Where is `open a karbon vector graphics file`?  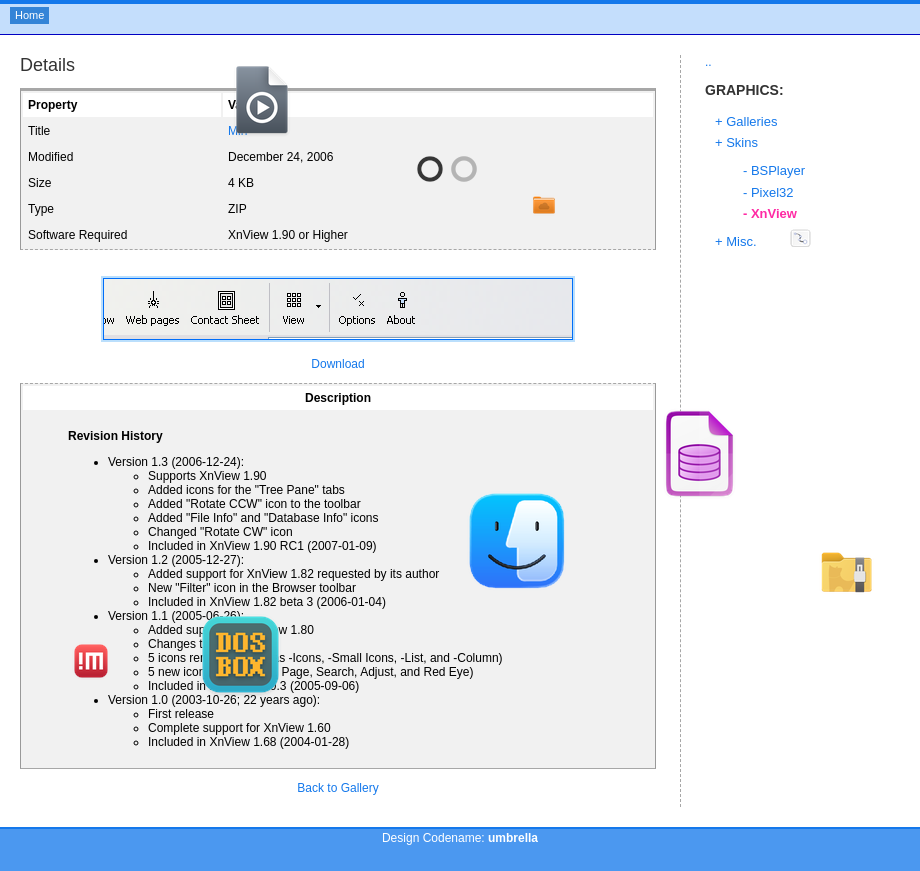
open a karbon vector graphics file is located at coordinates (800, 237).